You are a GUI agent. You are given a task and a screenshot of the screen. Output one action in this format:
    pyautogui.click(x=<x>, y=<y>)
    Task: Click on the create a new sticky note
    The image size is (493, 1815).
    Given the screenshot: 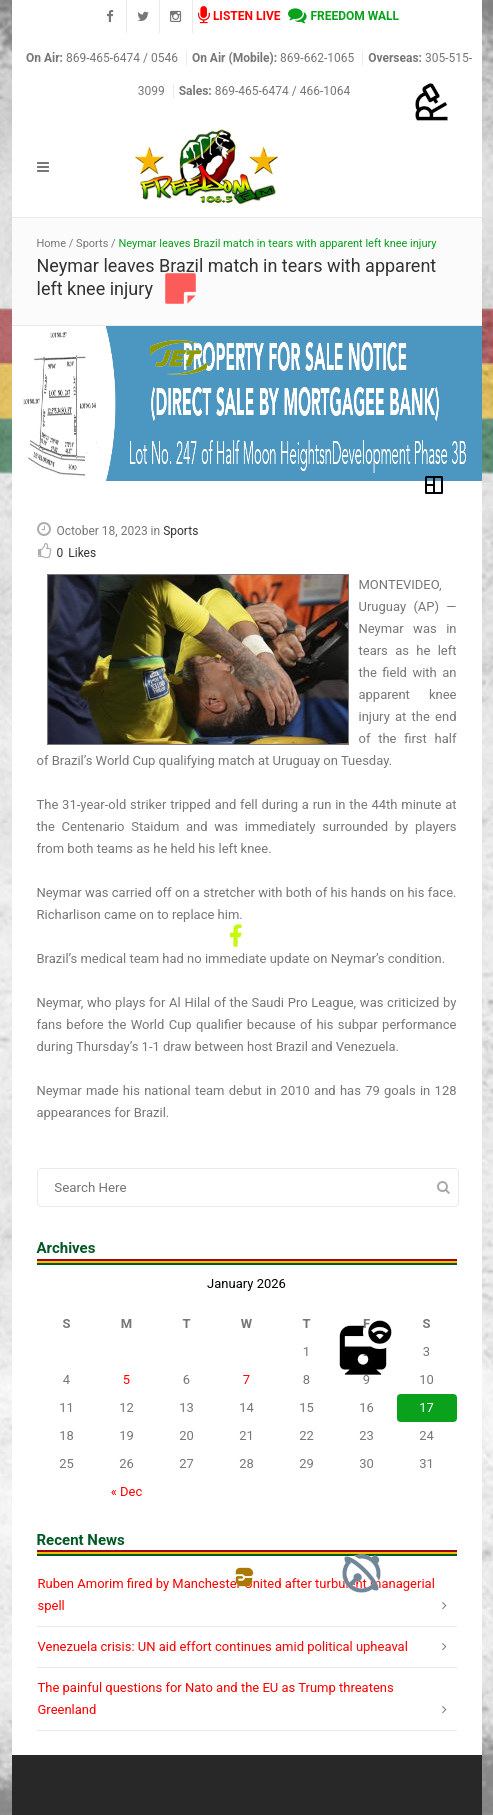 What is the action you would take?
    pyautogui.click(x=180, y=288)
    